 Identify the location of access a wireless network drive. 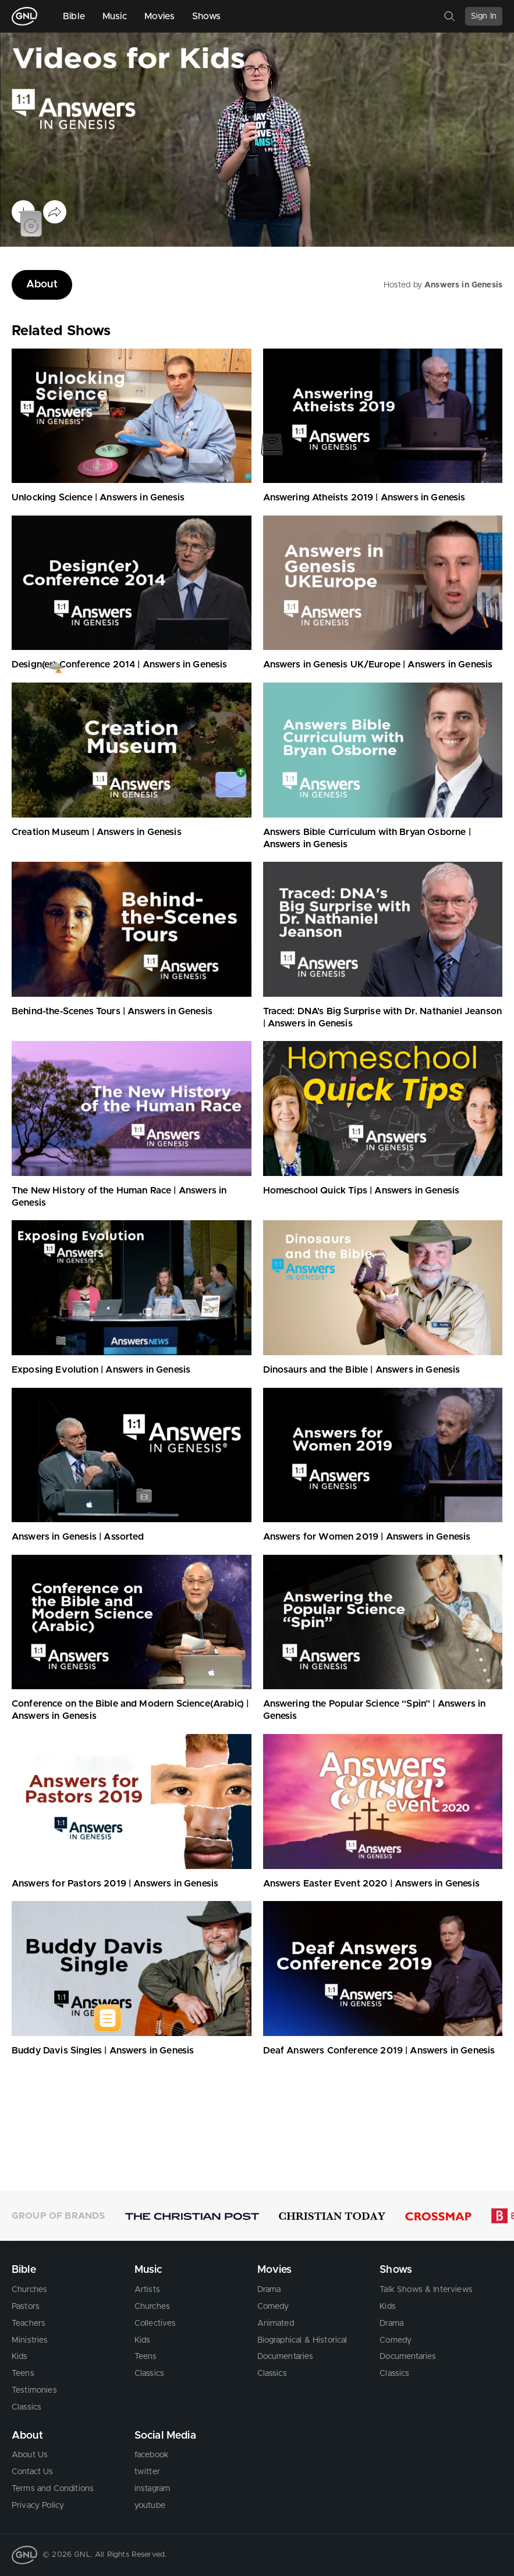
(272, 445).